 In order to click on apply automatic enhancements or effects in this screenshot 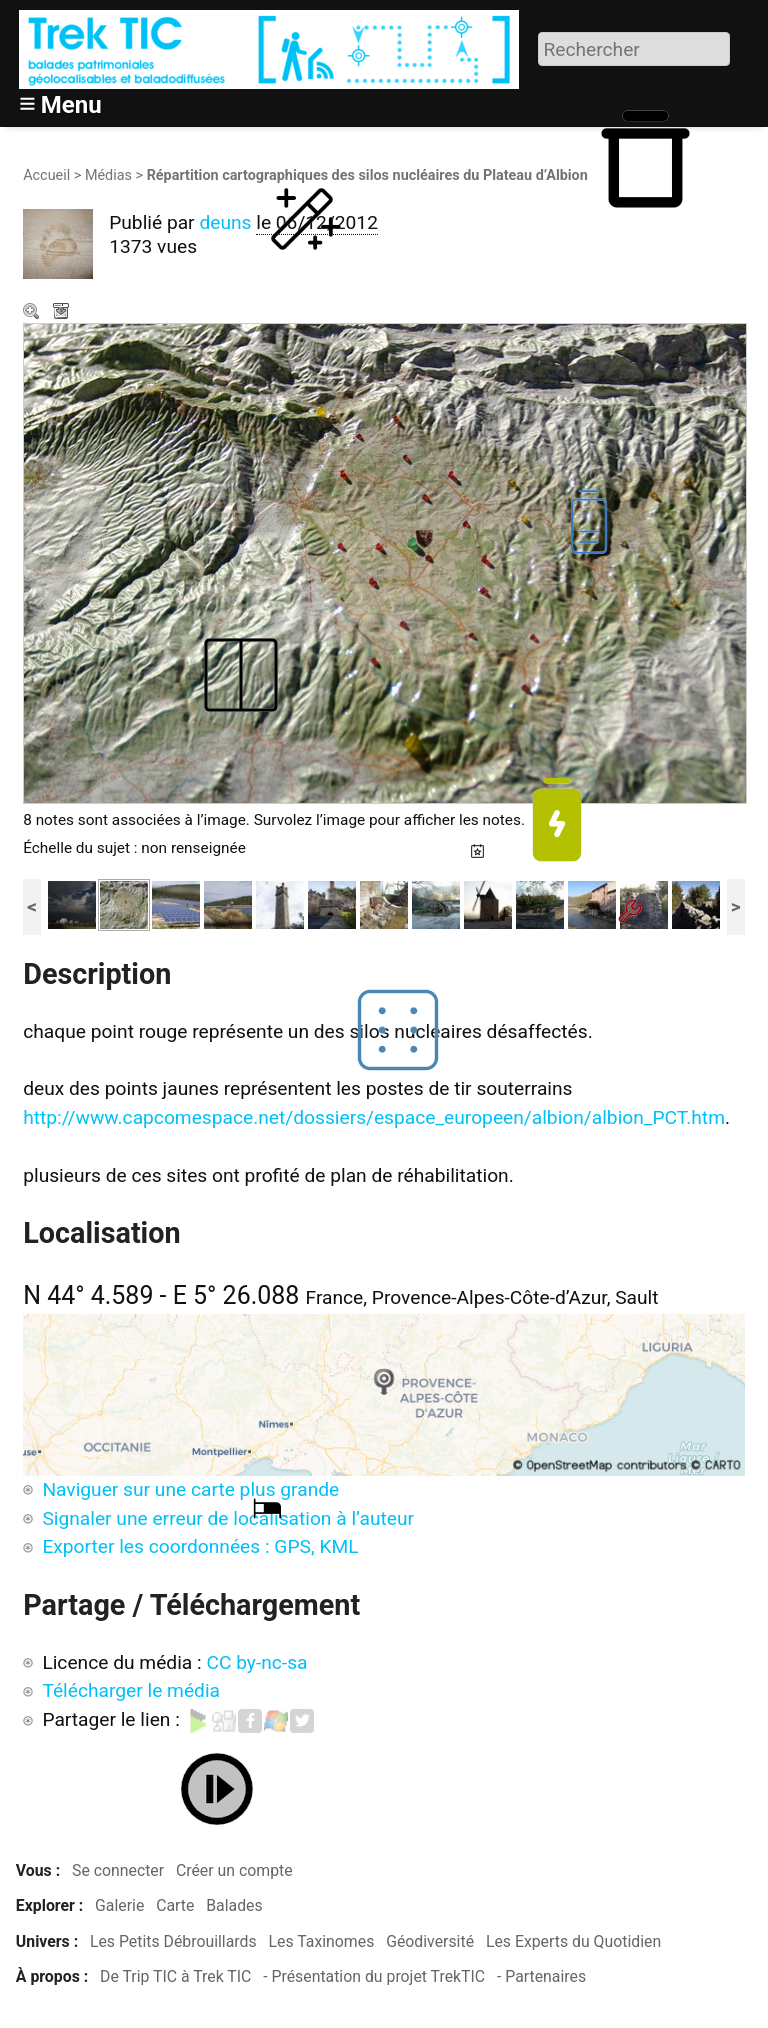, I will do `click(302, 219)`.